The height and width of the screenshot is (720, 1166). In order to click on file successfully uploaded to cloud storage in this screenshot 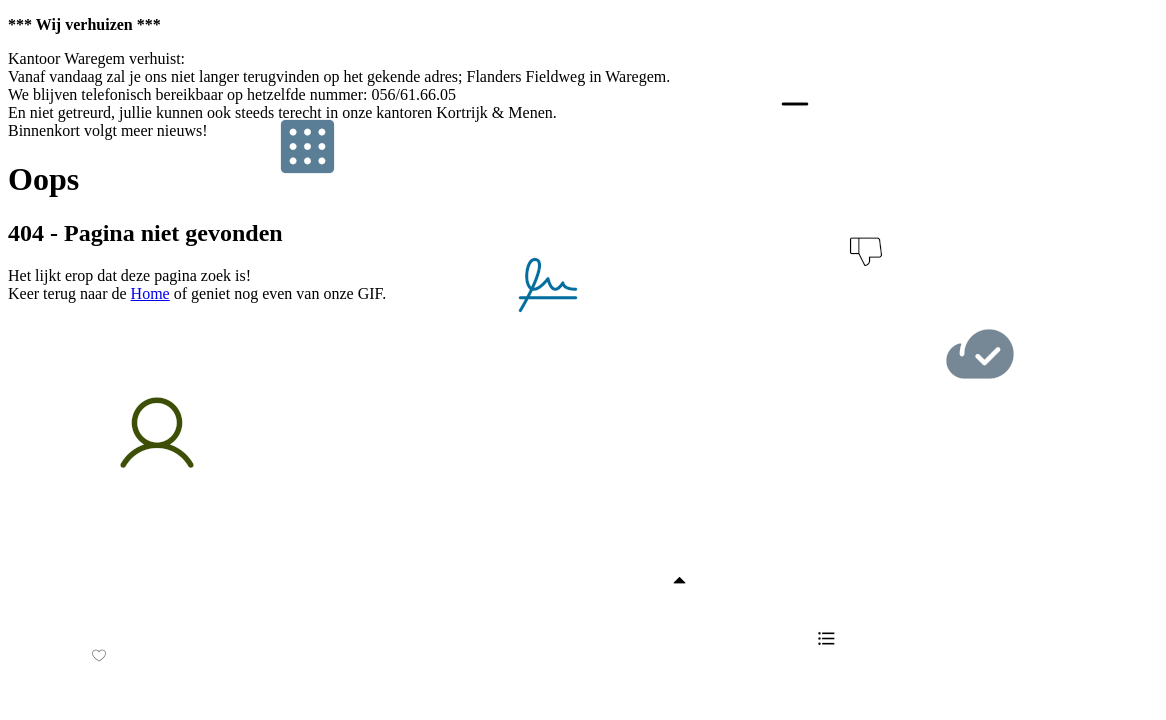, I will do `click(980, 354)`.